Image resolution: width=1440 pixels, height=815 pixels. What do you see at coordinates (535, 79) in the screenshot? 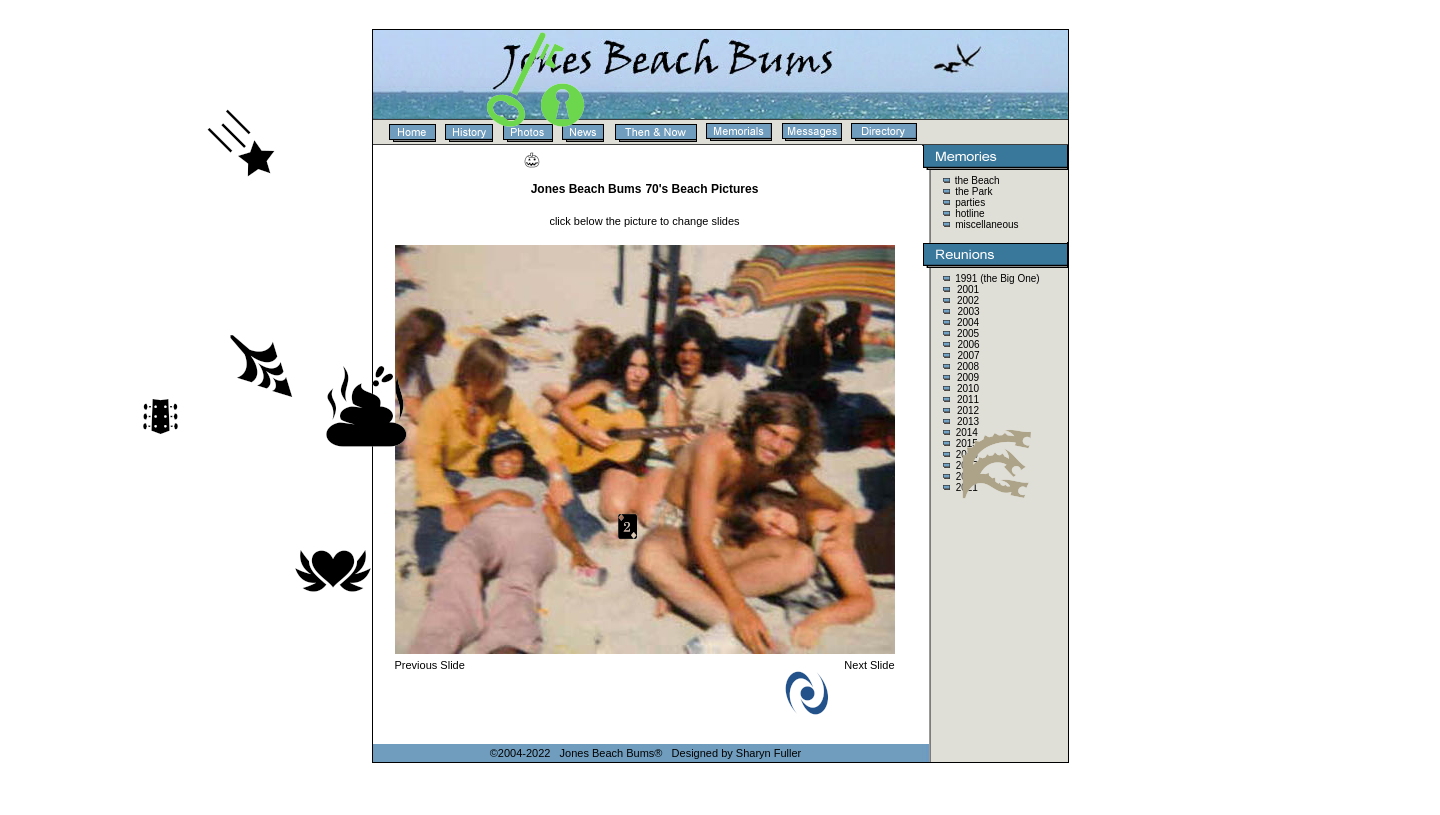
I see `lock or unlock a game item` at bounding box center [535, 79].